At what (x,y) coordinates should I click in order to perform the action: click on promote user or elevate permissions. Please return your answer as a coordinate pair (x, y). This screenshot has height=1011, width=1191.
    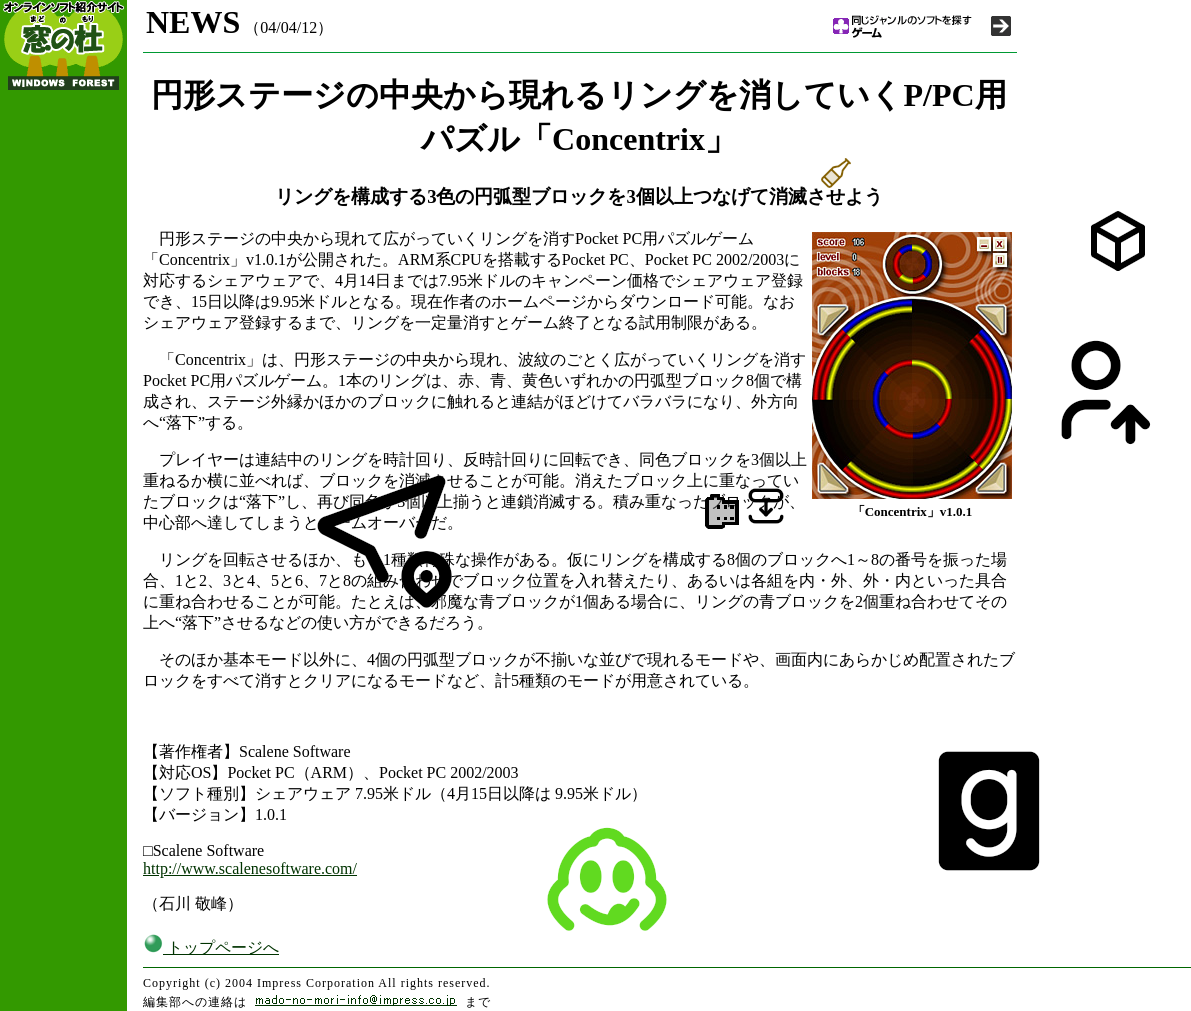
    Looking at the image, I should click on (1096, 390).